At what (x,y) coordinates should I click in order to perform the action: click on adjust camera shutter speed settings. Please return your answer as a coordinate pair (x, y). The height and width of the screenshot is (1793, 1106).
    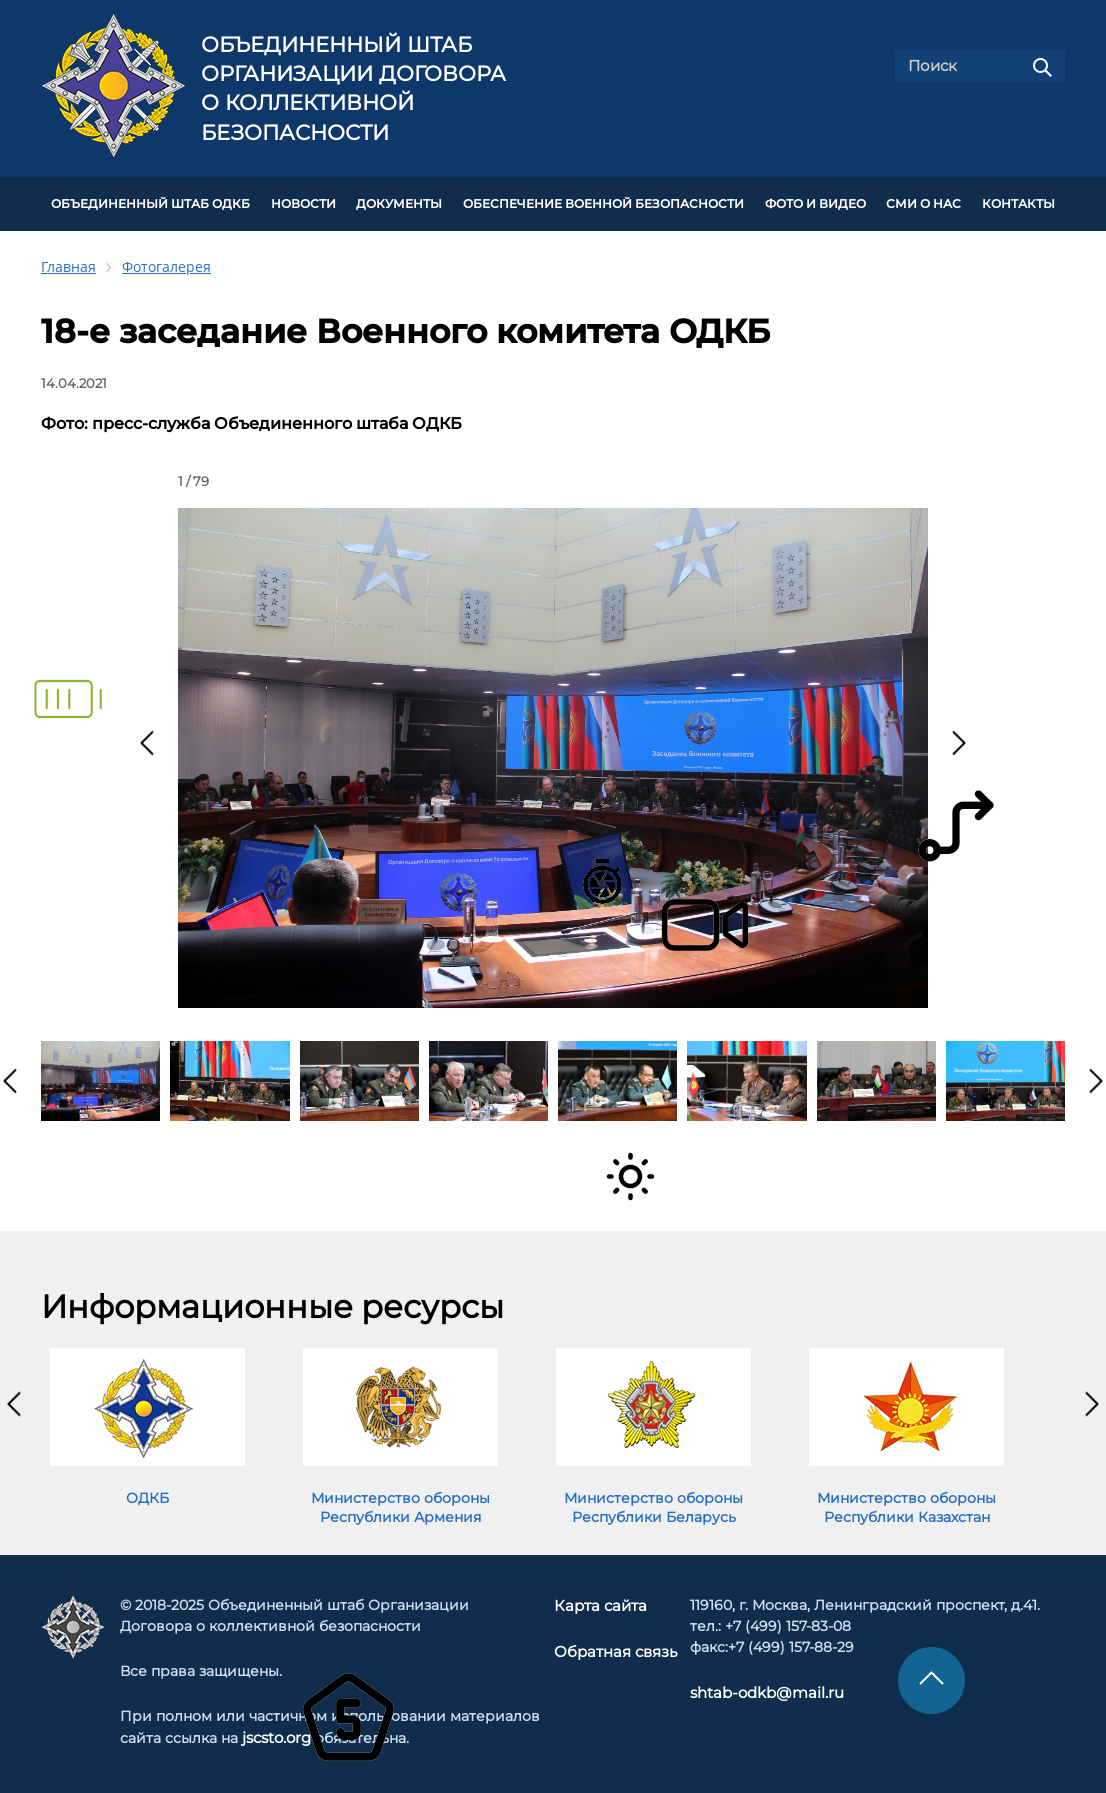
    Looking at the image, I should click on (602, 882).